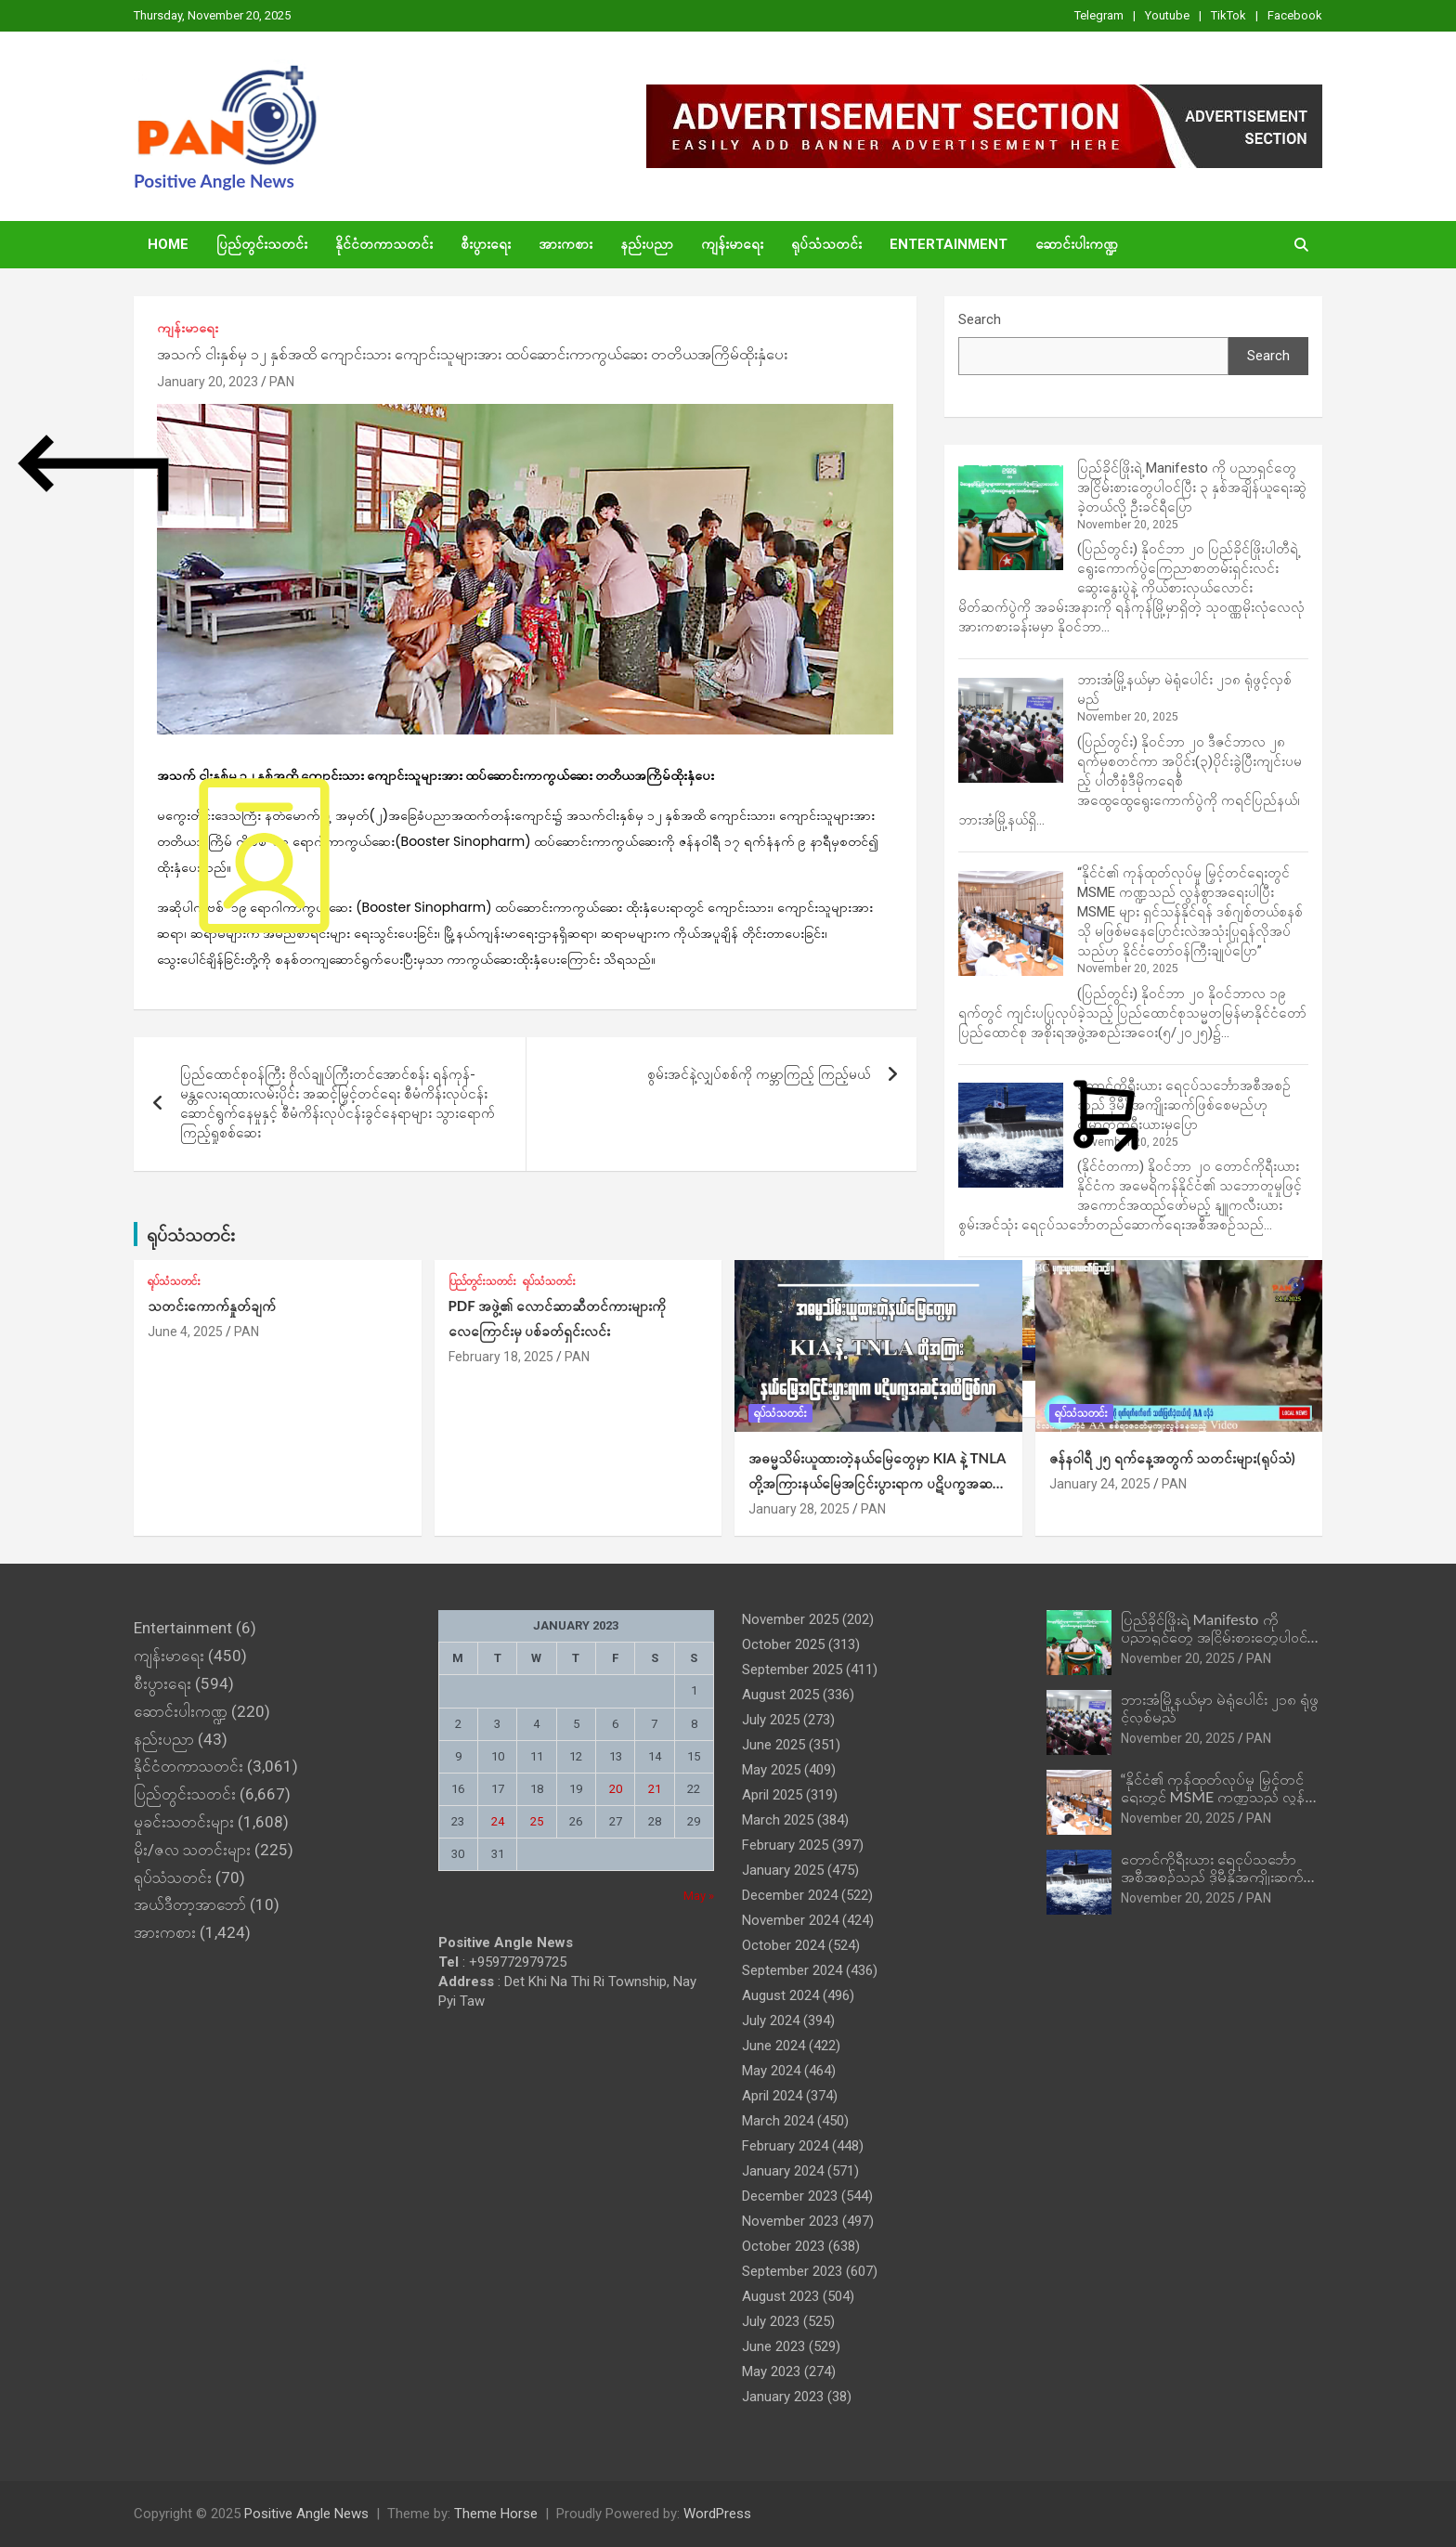 The height and width of the screenshot is (2547, 1456). I want to click on share your shopping cart with others, so click(1104, 1114).